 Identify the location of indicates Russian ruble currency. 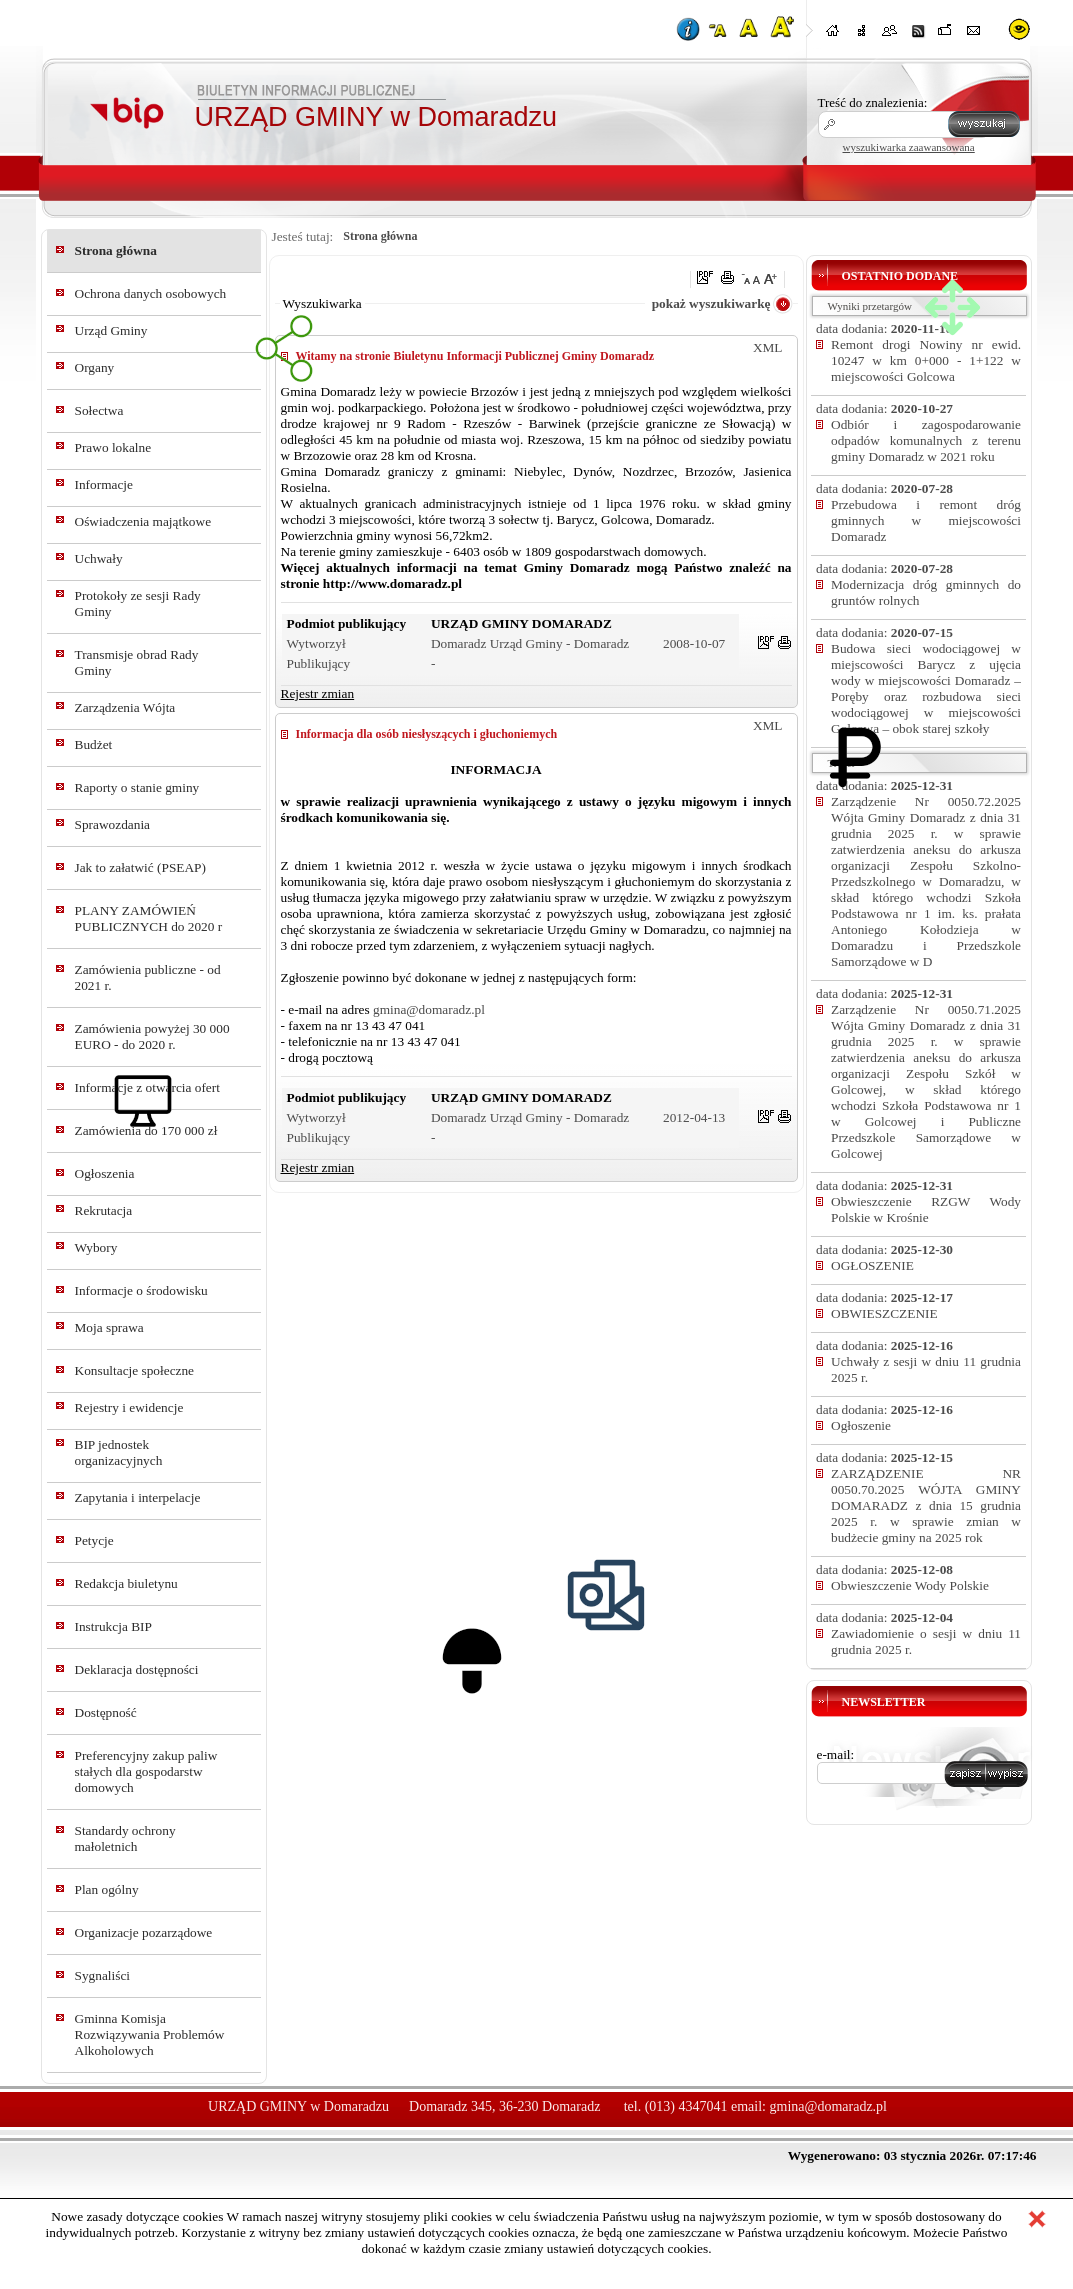
(857, 757).